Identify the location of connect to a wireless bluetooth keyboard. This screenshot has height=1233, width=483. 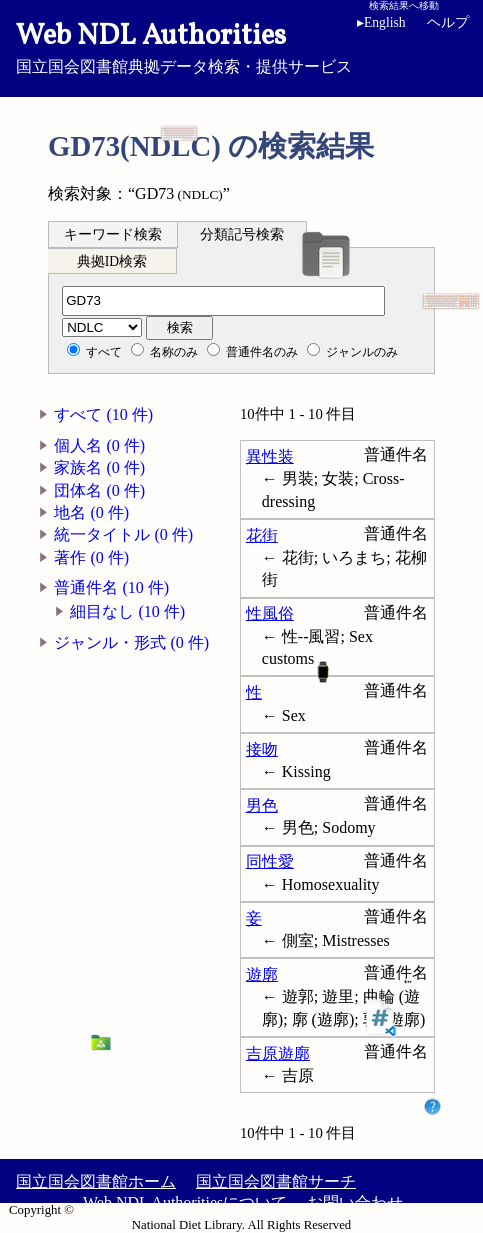
(179, 133).